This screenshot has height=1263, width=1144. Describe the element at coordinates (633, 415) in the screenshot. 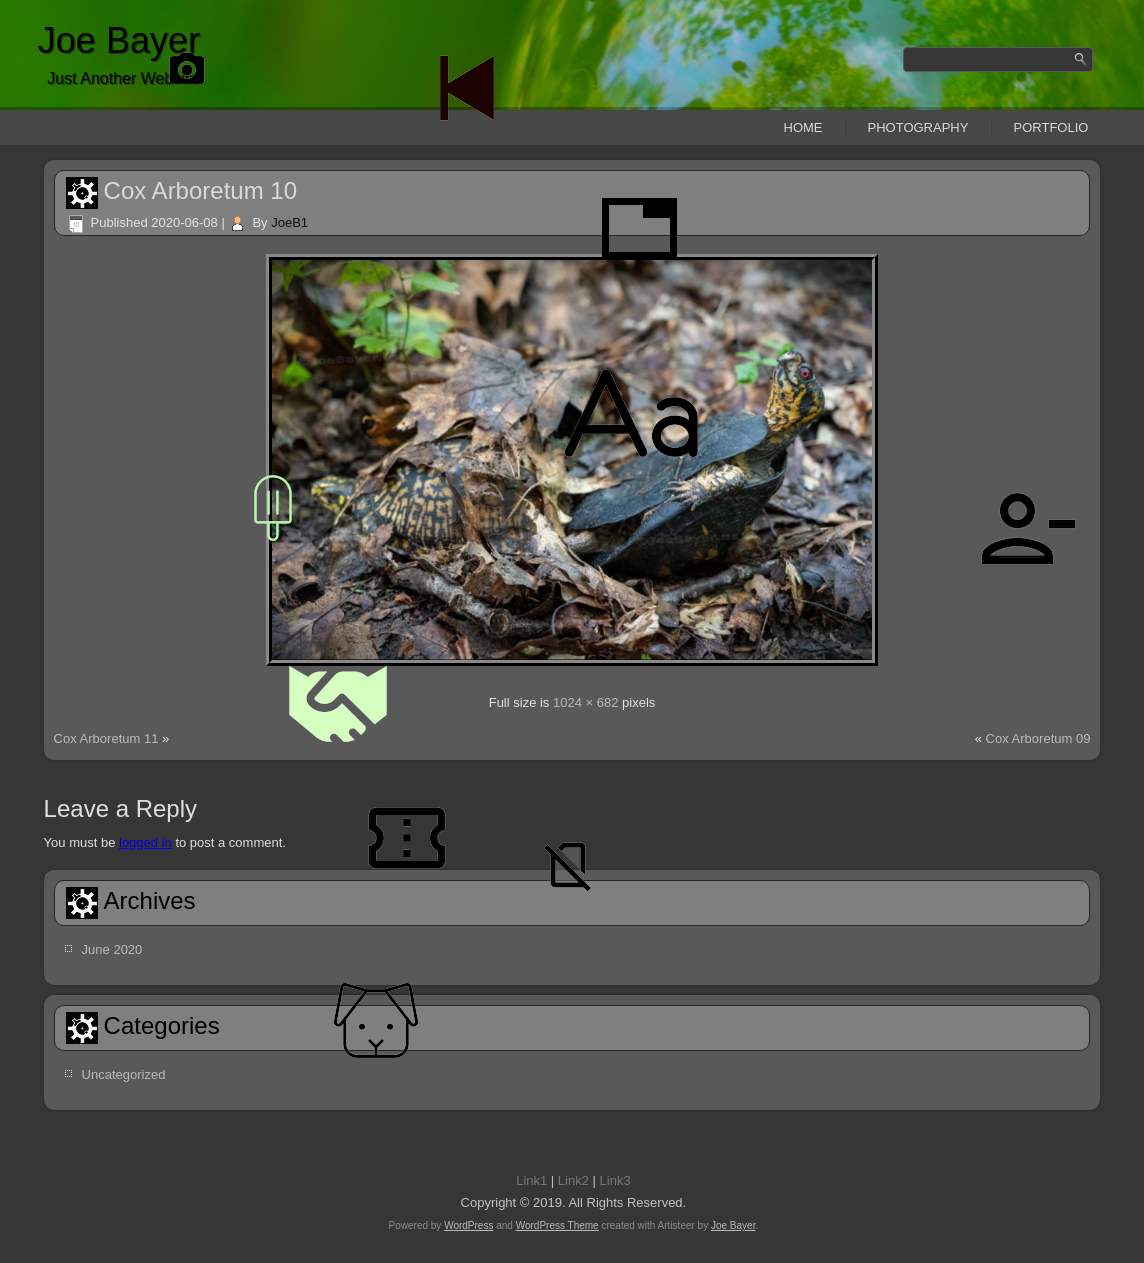

I see `adjust font or text size settings` at that location.